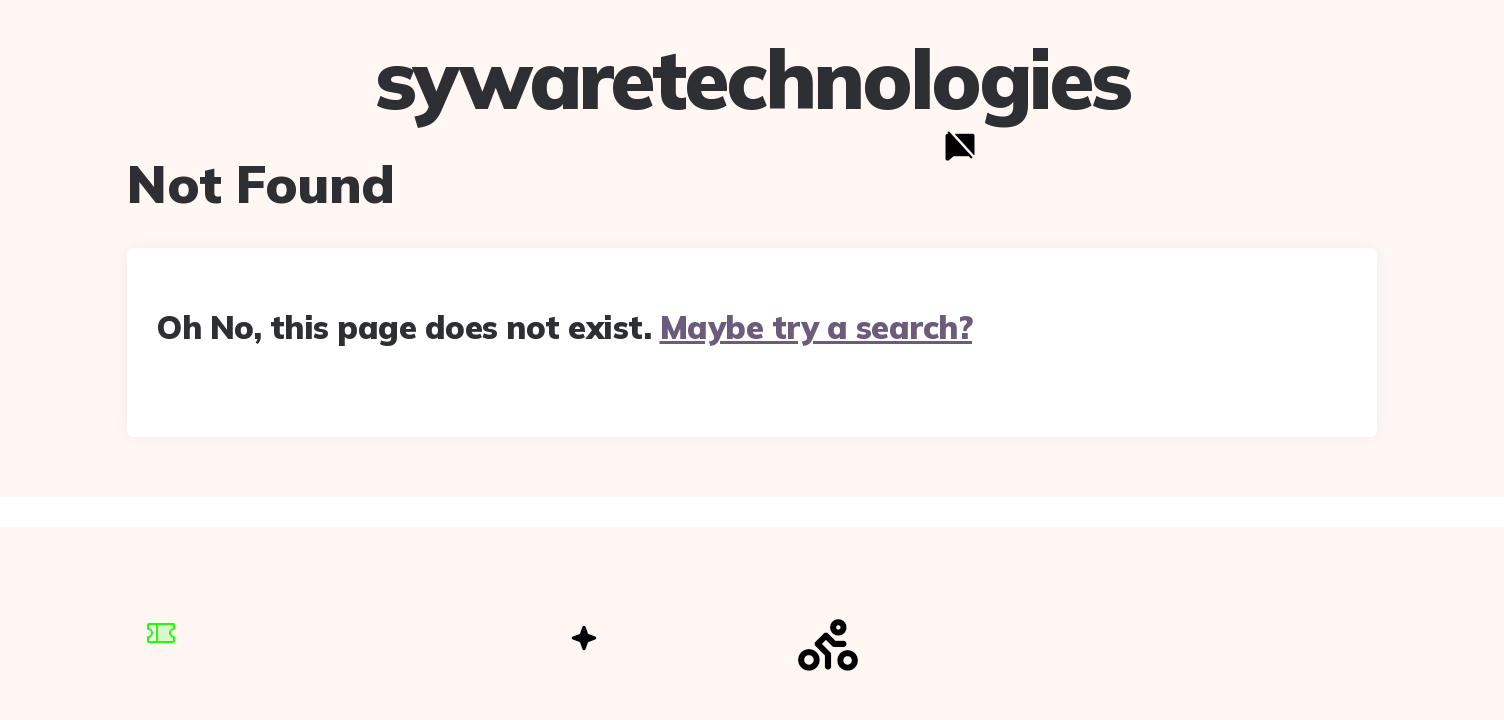  Describe the element at coordinates (828, 647) in the screenshot. I see `access cycling or bike-related features` at that location.